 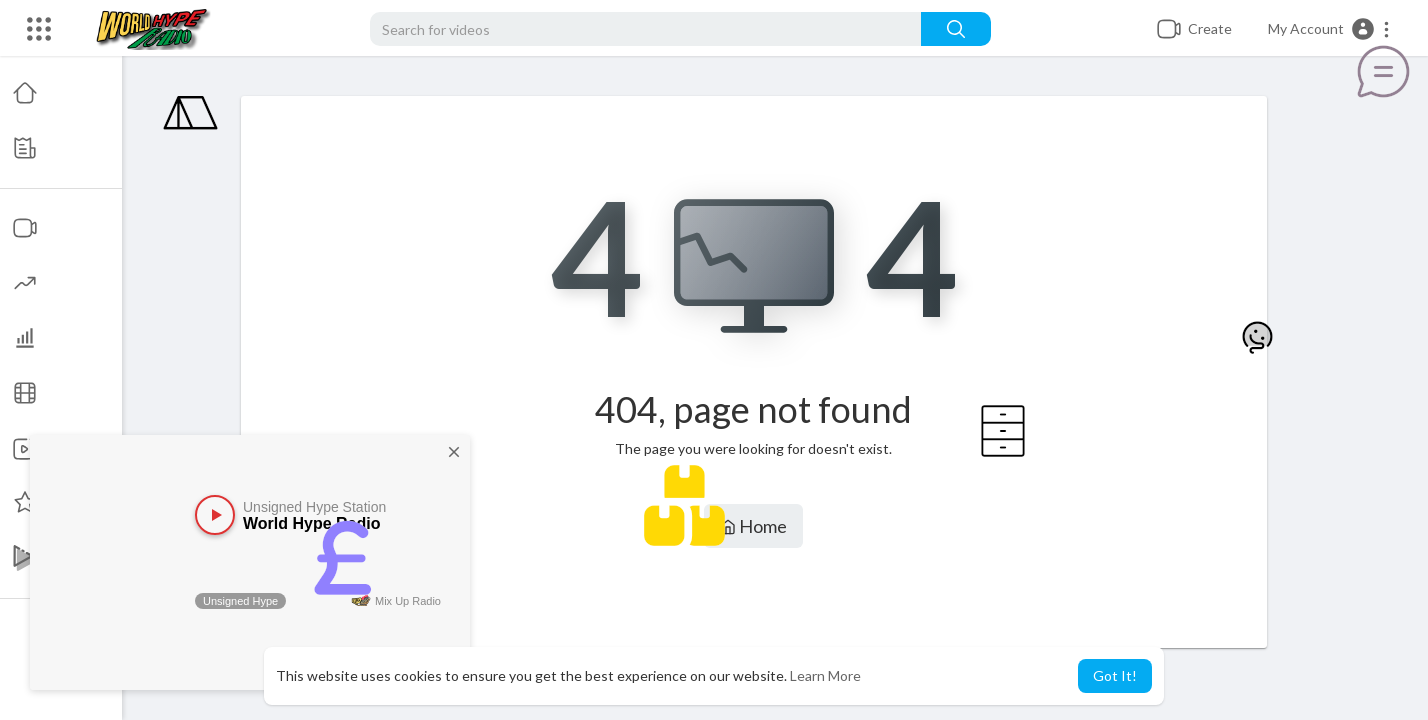 I want to click on react with a melting or overwhelmed emoji, so click(x=1257, y=336).